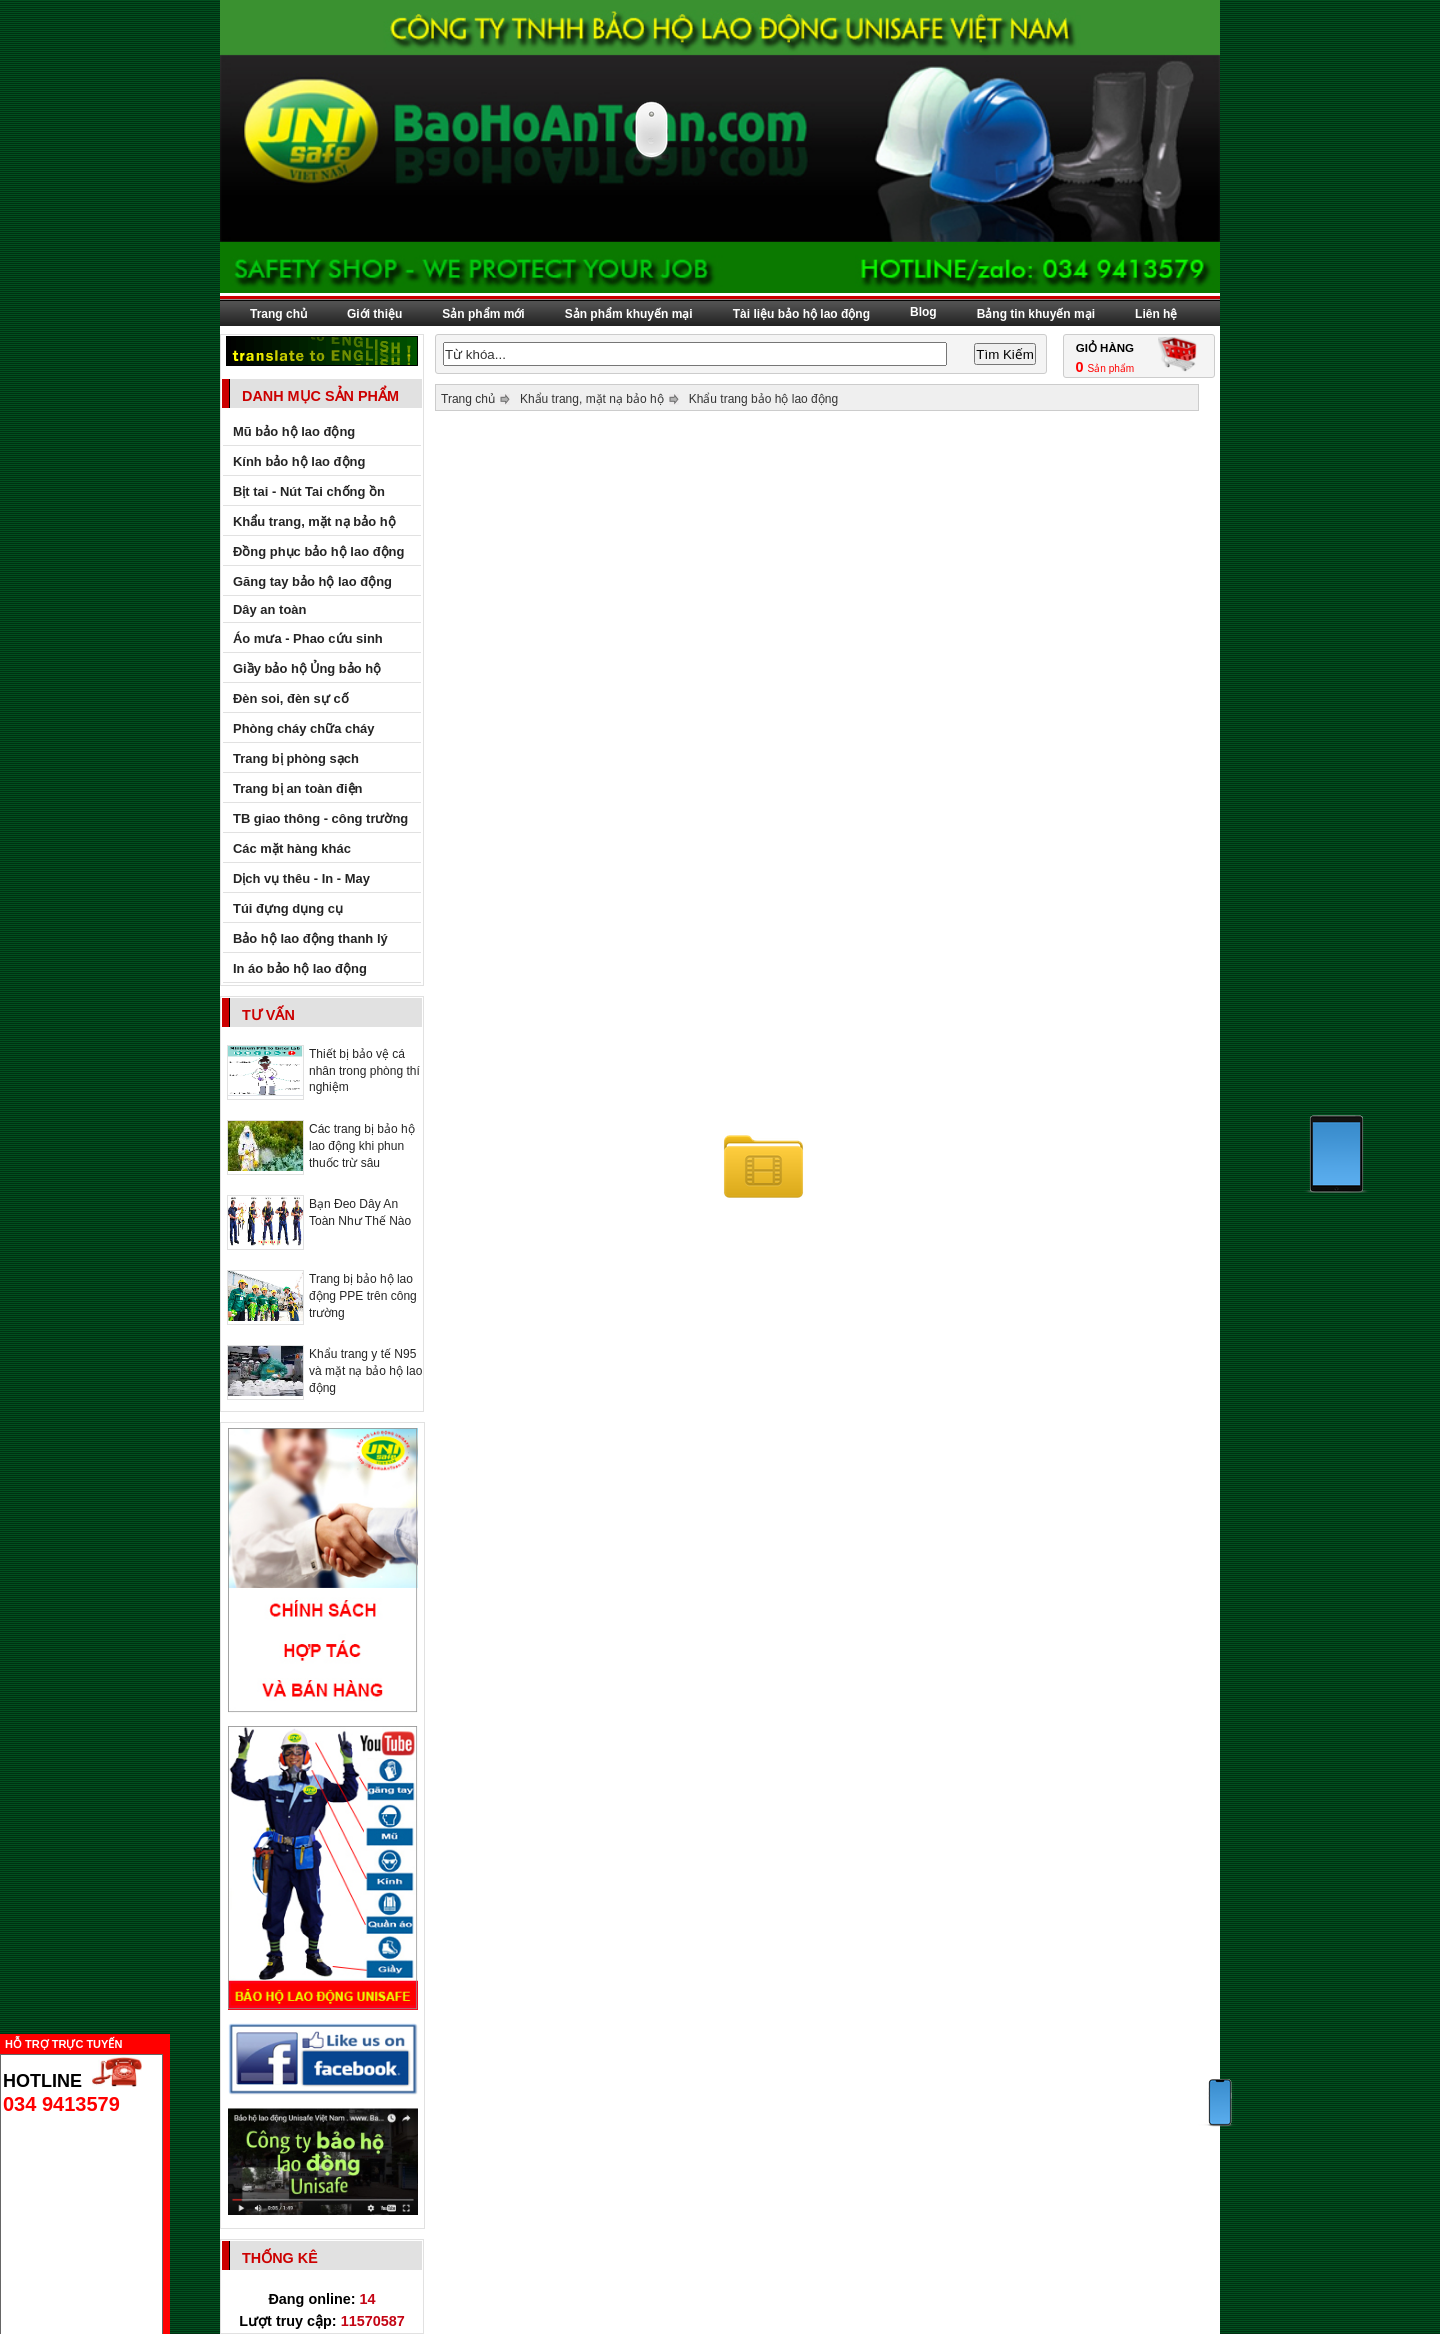  I want to click on connect a bluetooth mouse, so click(651, 131).